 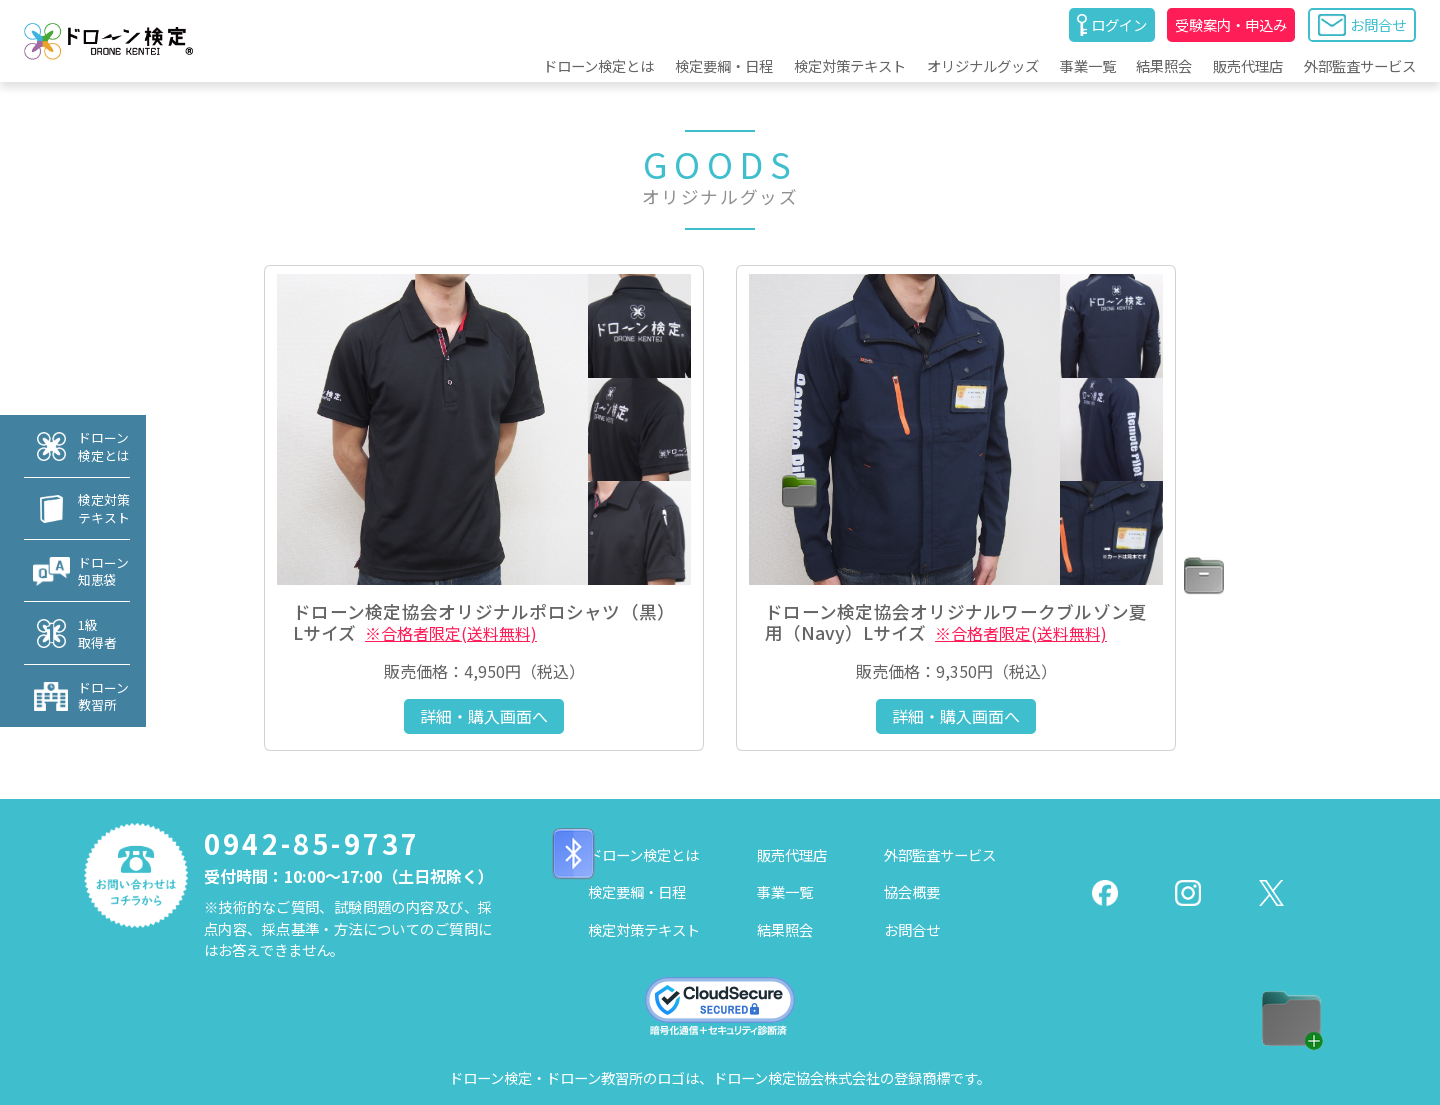 What do you see at coordinates (1204, 575) in the screenshot?
I see `open the file manager` at bounding box center [1204, 575].